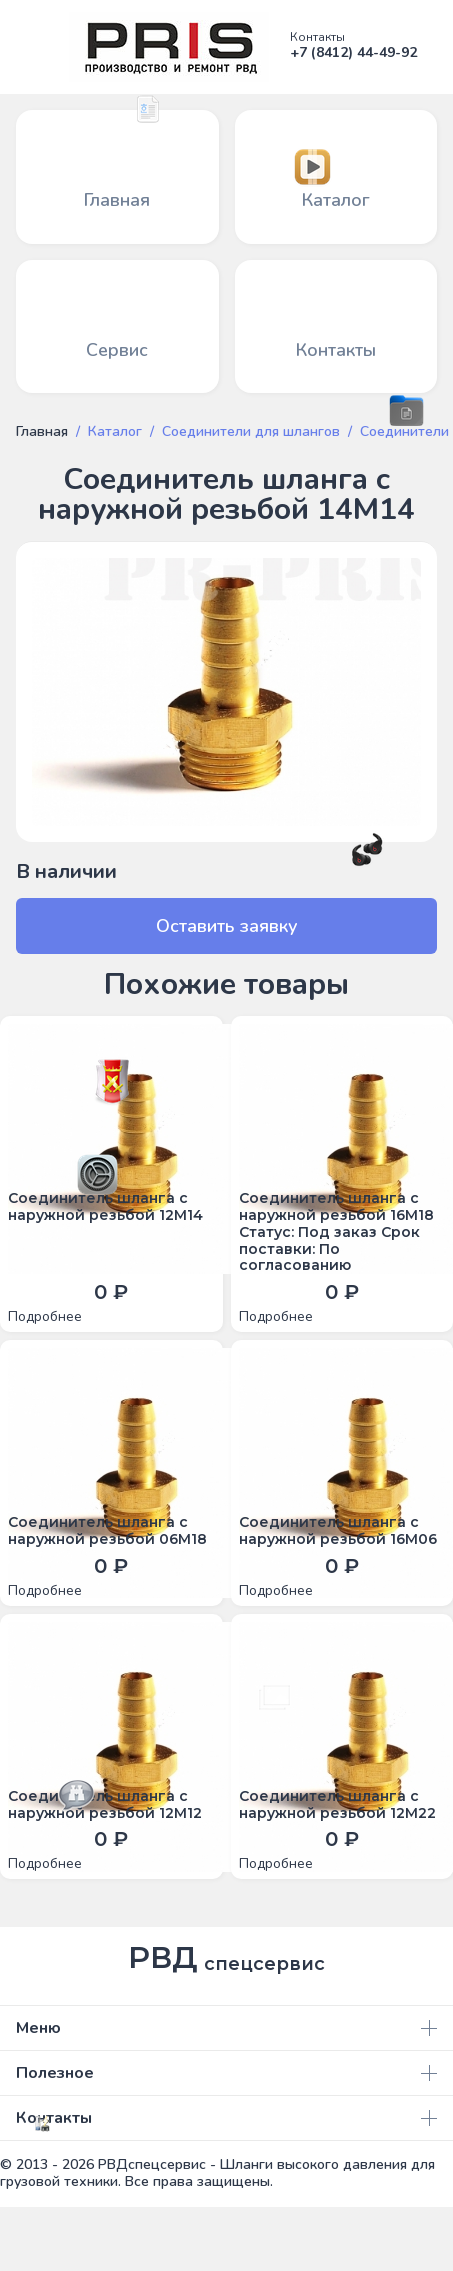 The height and width of the screenshot is (2271, 453). What do you see at coordinates (312, 167) in the screenshot?
I see `system codec or media component file` at bounding box center [312, 167].